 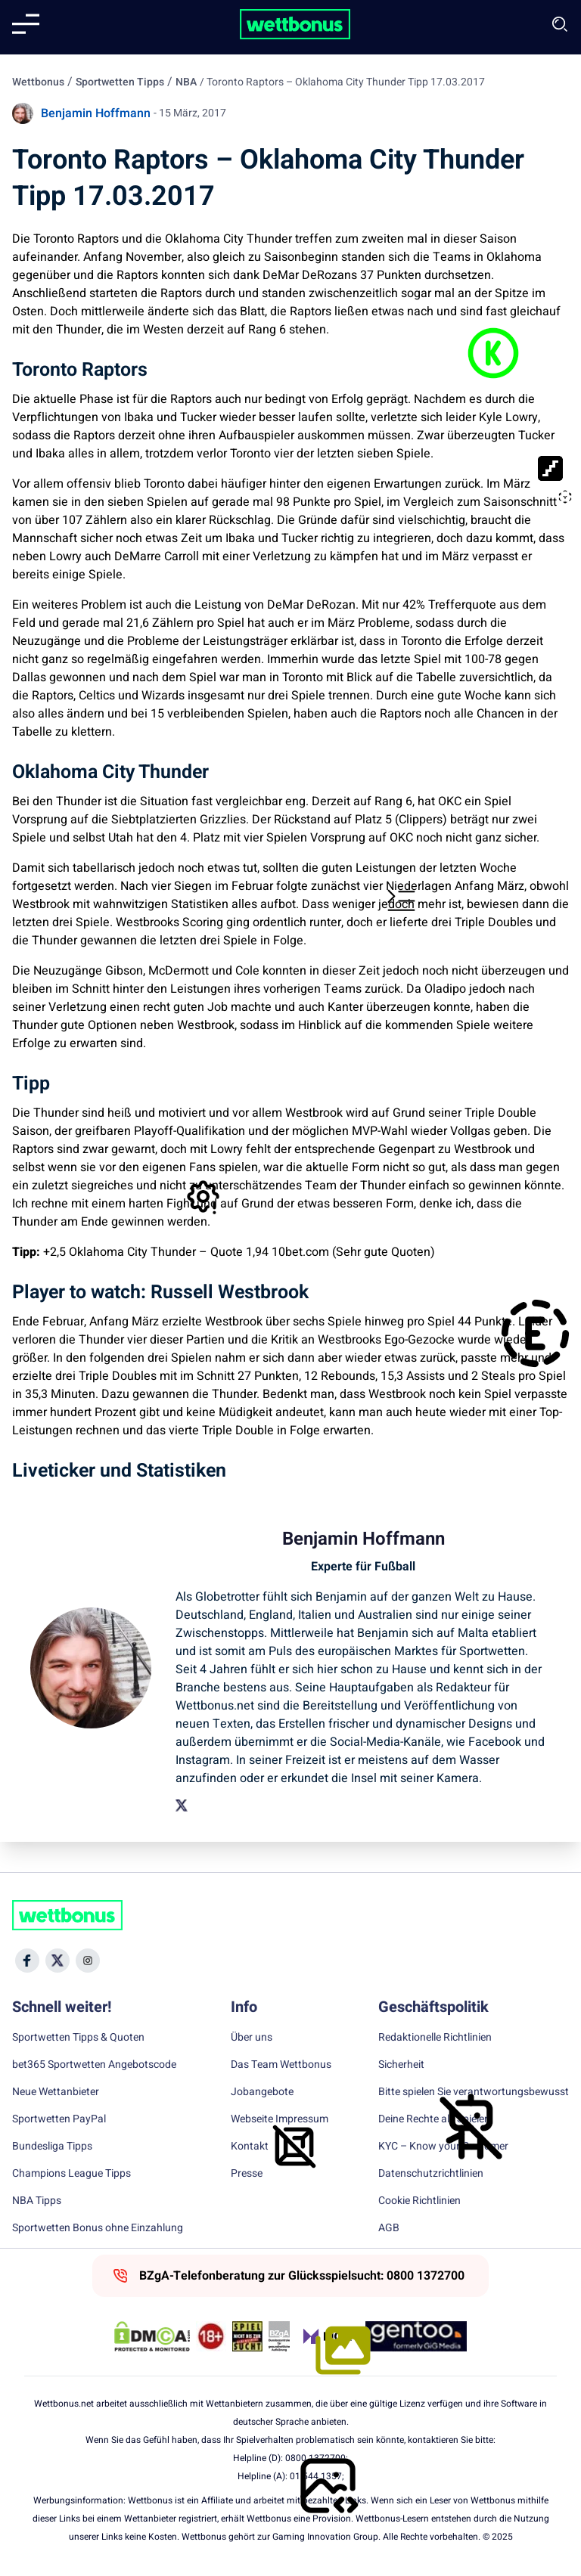 I want to click on view 3D model or object, so click(x=565, y=497).